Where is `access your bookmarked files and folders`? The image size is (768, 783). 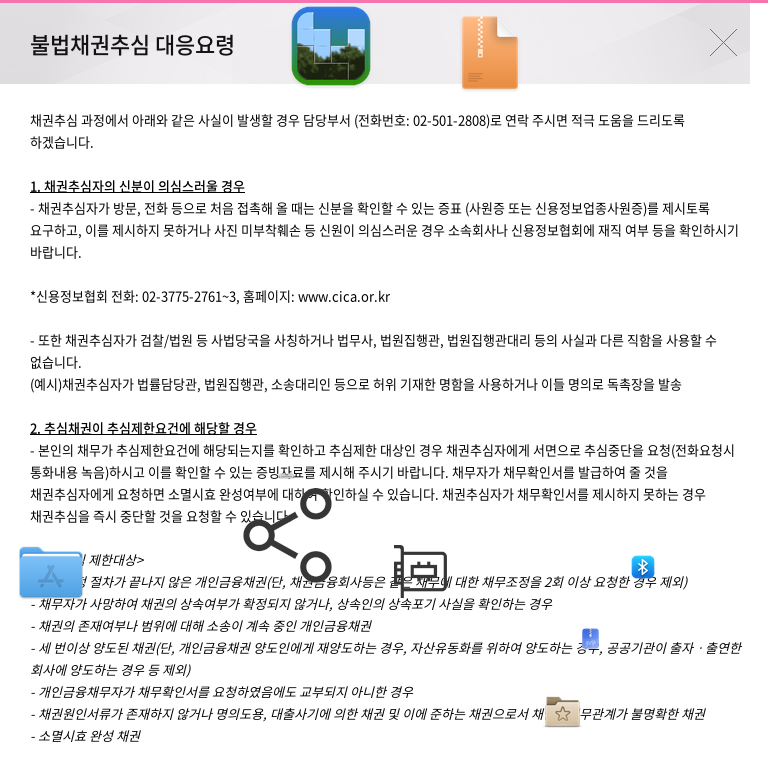 access your bookmarked files and folders is located at coordinates (562, 713).